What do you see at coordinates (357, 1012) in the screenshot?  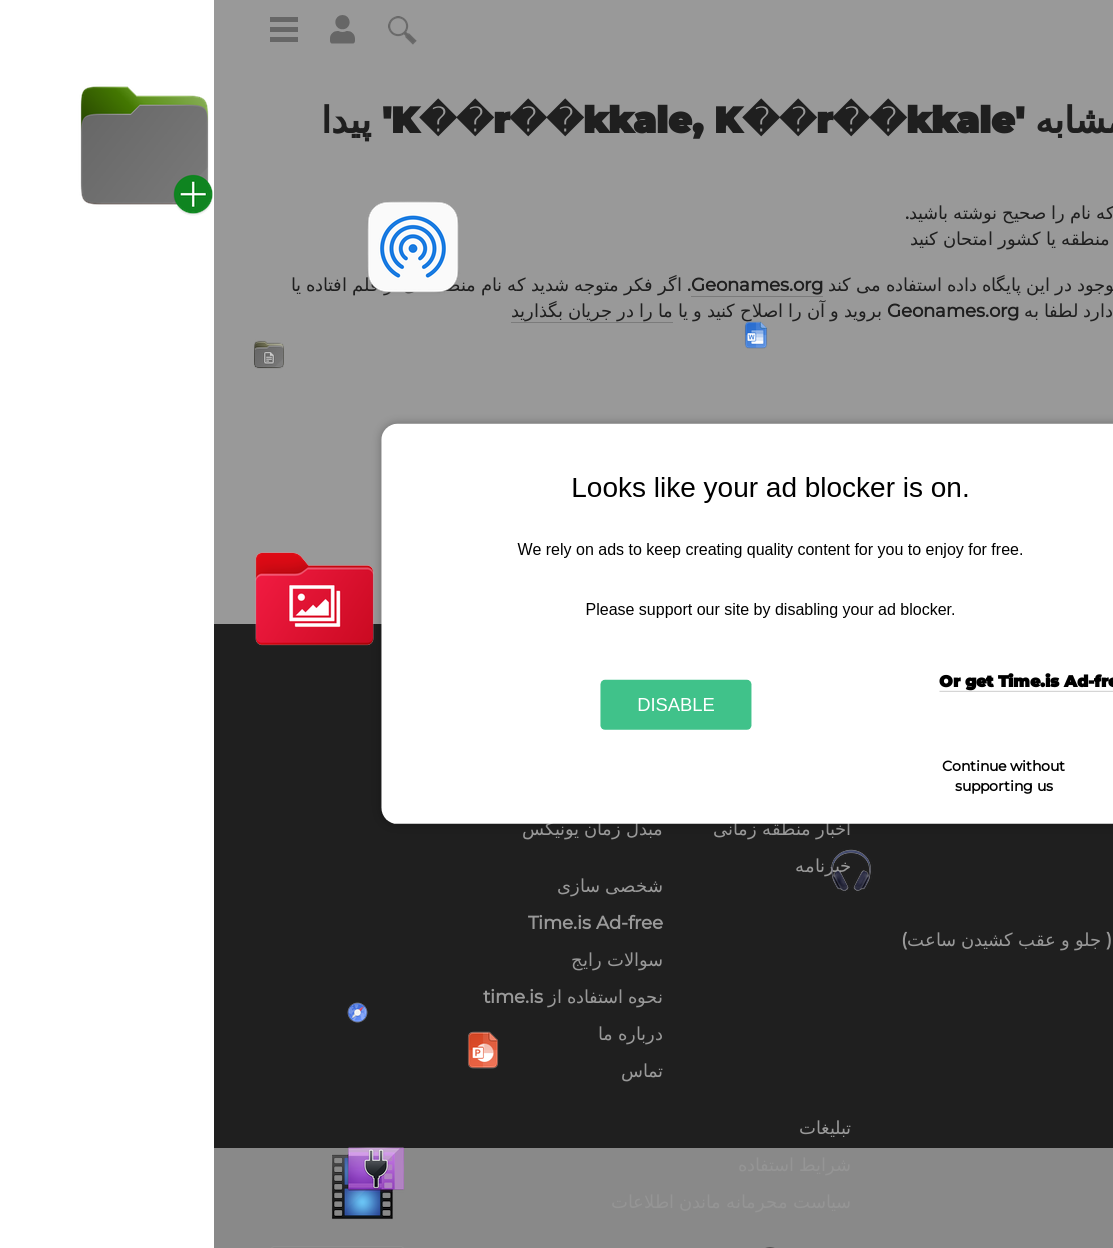 I see `open the web browser` at bounding box center [357, 1012].